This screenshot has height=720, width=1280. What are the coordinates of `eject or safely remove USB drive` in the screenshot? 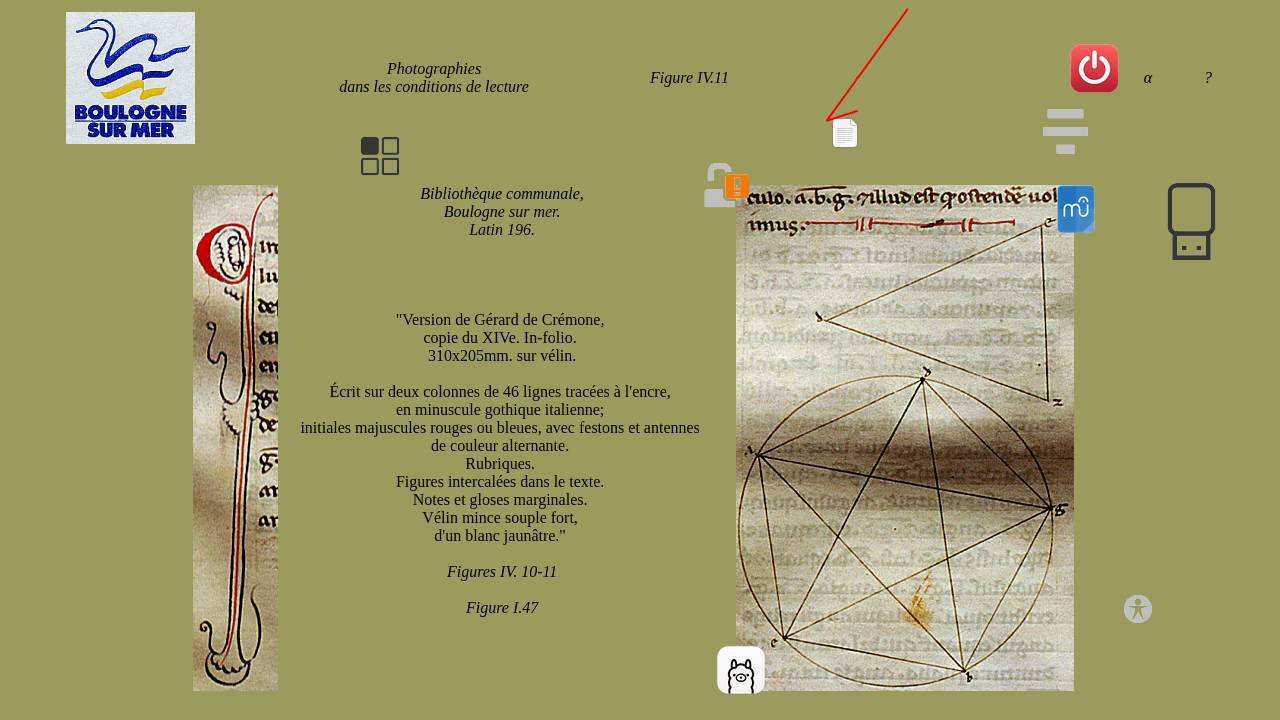 It's located at (1191, 221).